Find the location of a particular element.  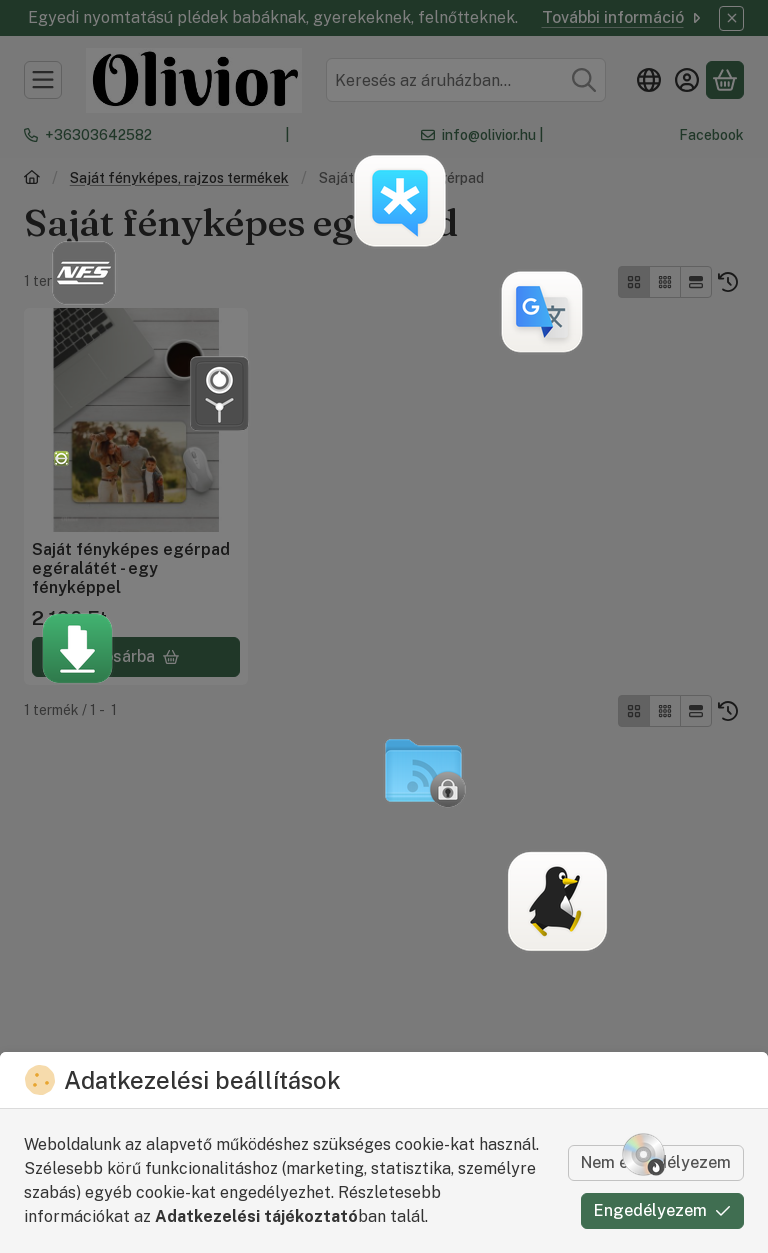

open securefx secure file transfer application is located at coordinates (423, 770).